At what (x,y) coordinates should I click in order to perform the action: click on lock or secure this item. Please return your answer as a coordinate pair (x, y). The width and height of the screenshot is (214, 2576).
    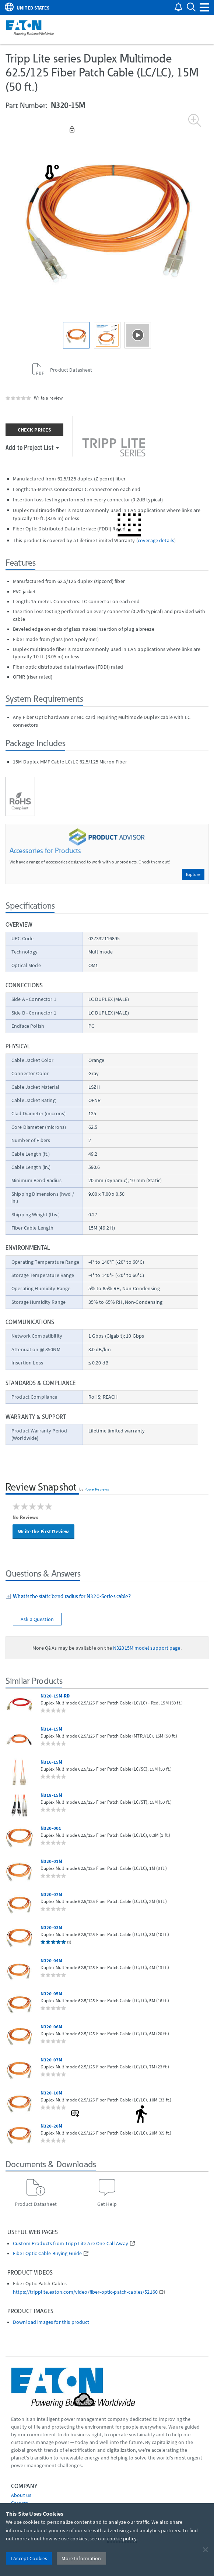
    Looking at the image, I should click on (72, 129).